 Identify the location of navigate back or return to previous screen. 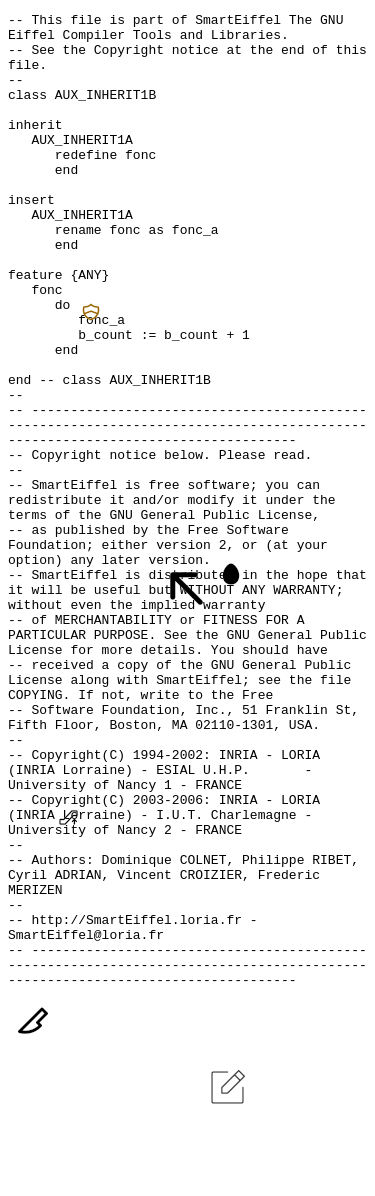
(186, 588).